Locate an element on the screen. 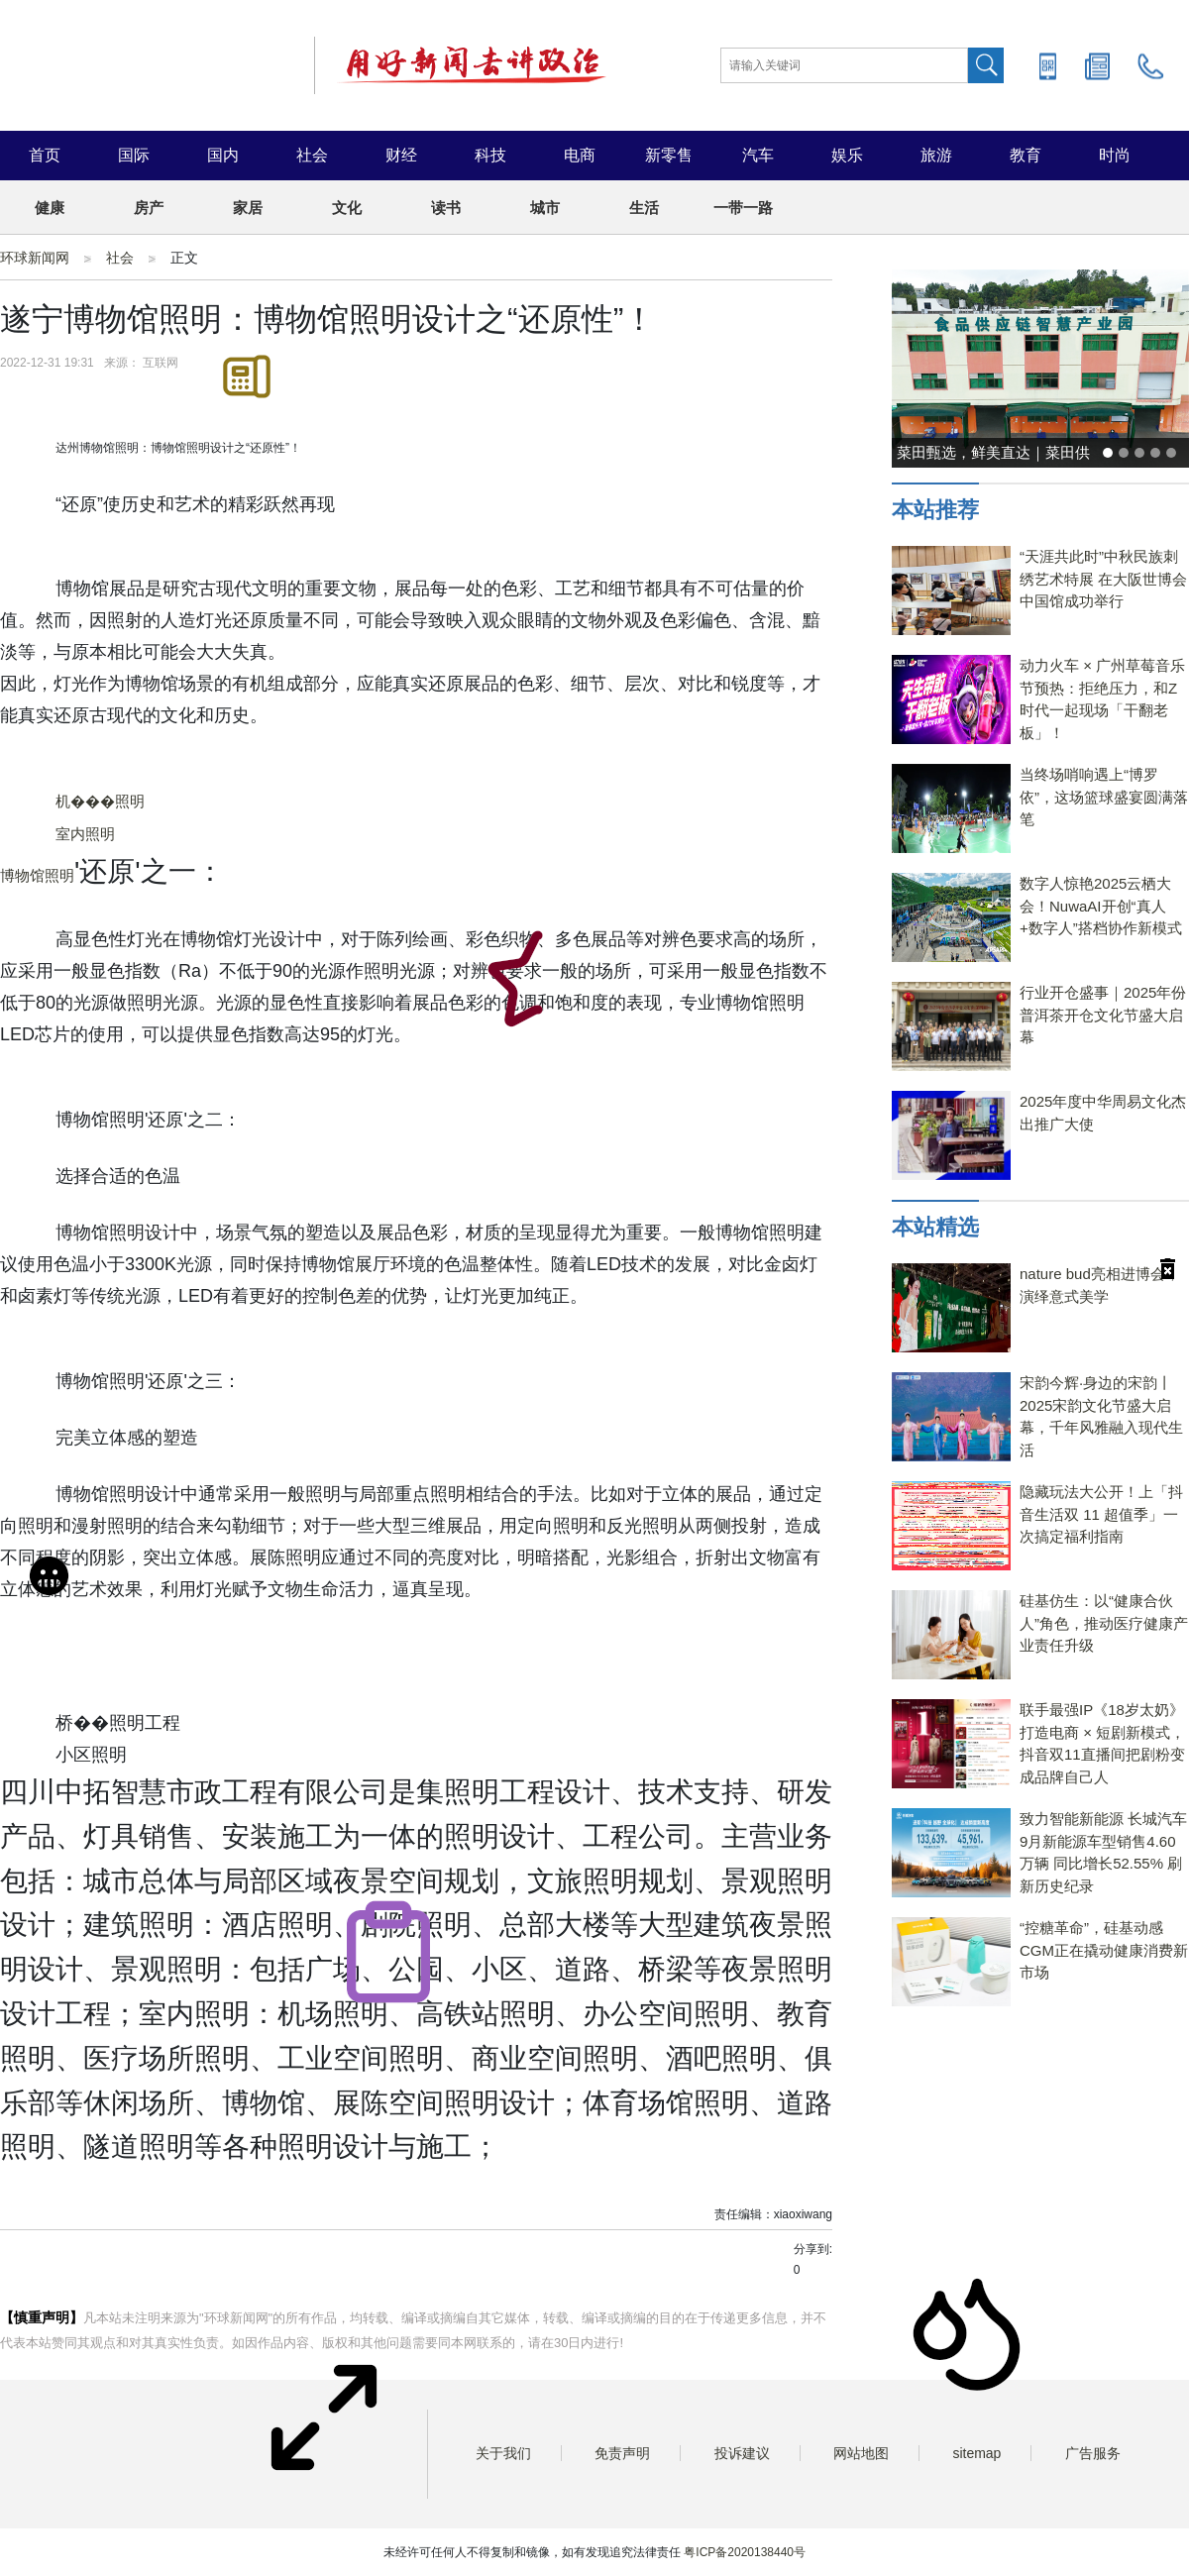 Image resolution: width=1189 pixels, height=2576 pixels. maximize window to full screen is located at coordinates (324, 2417).